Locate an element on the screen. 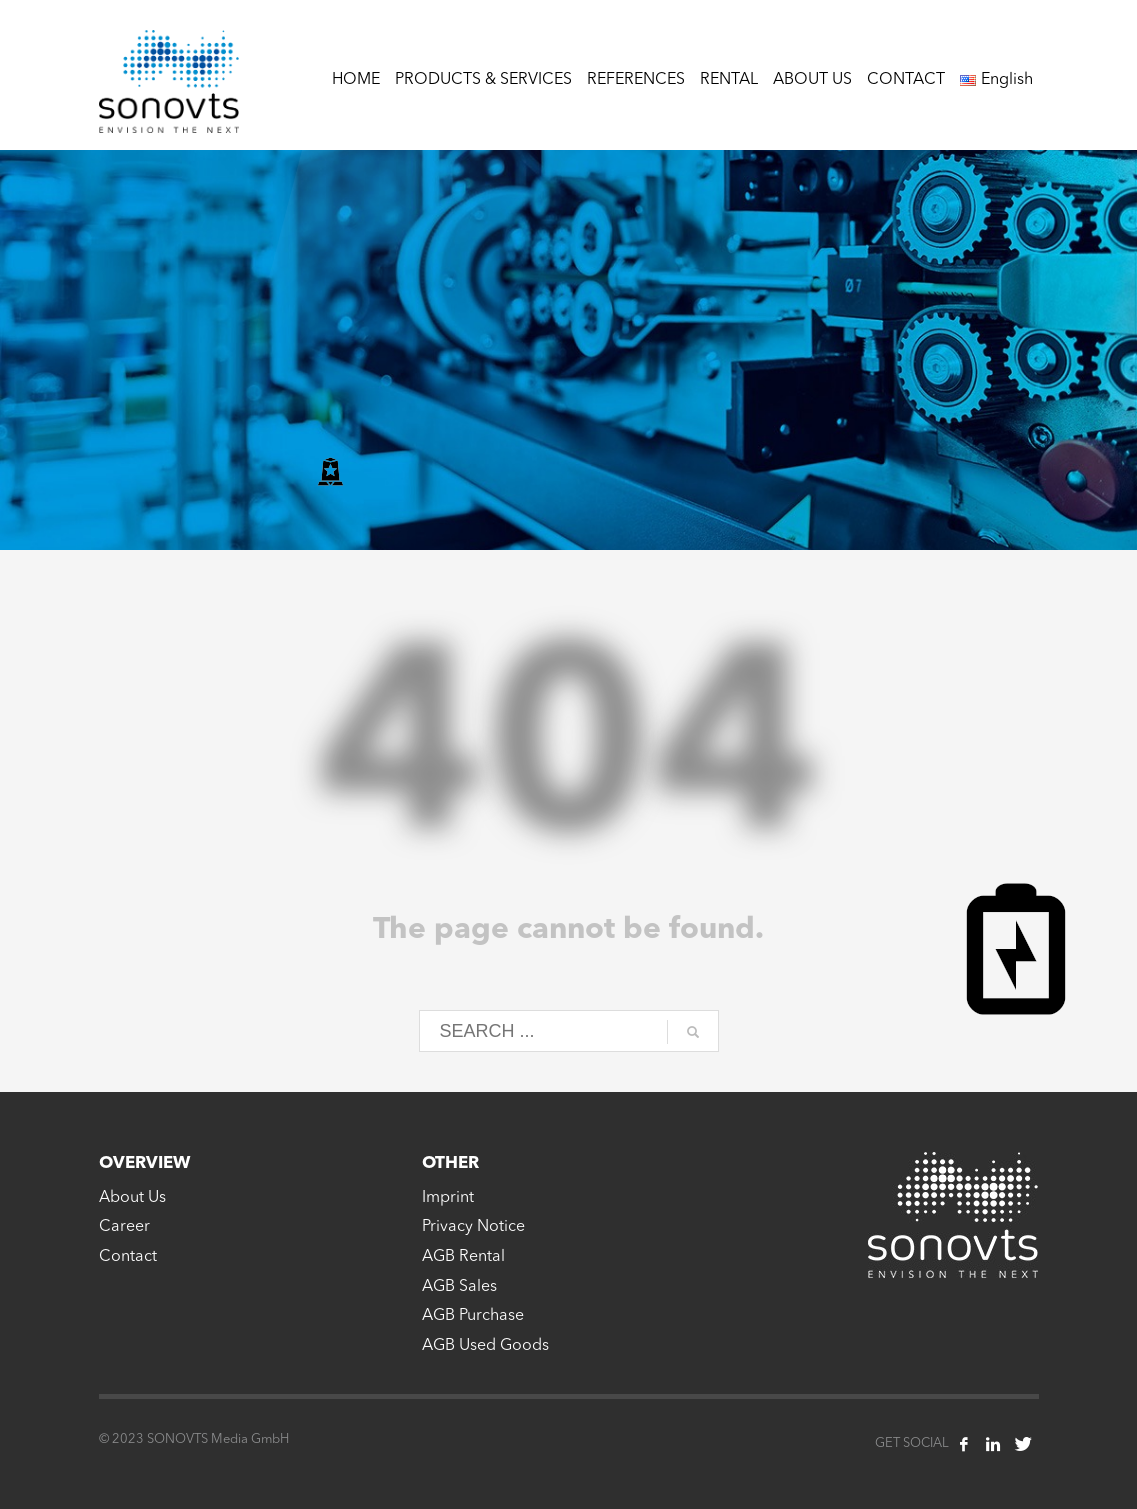 This screenshot has height=1509, width=1137. access shrine or altar features in gameplay is located at coordinates (330, 471).